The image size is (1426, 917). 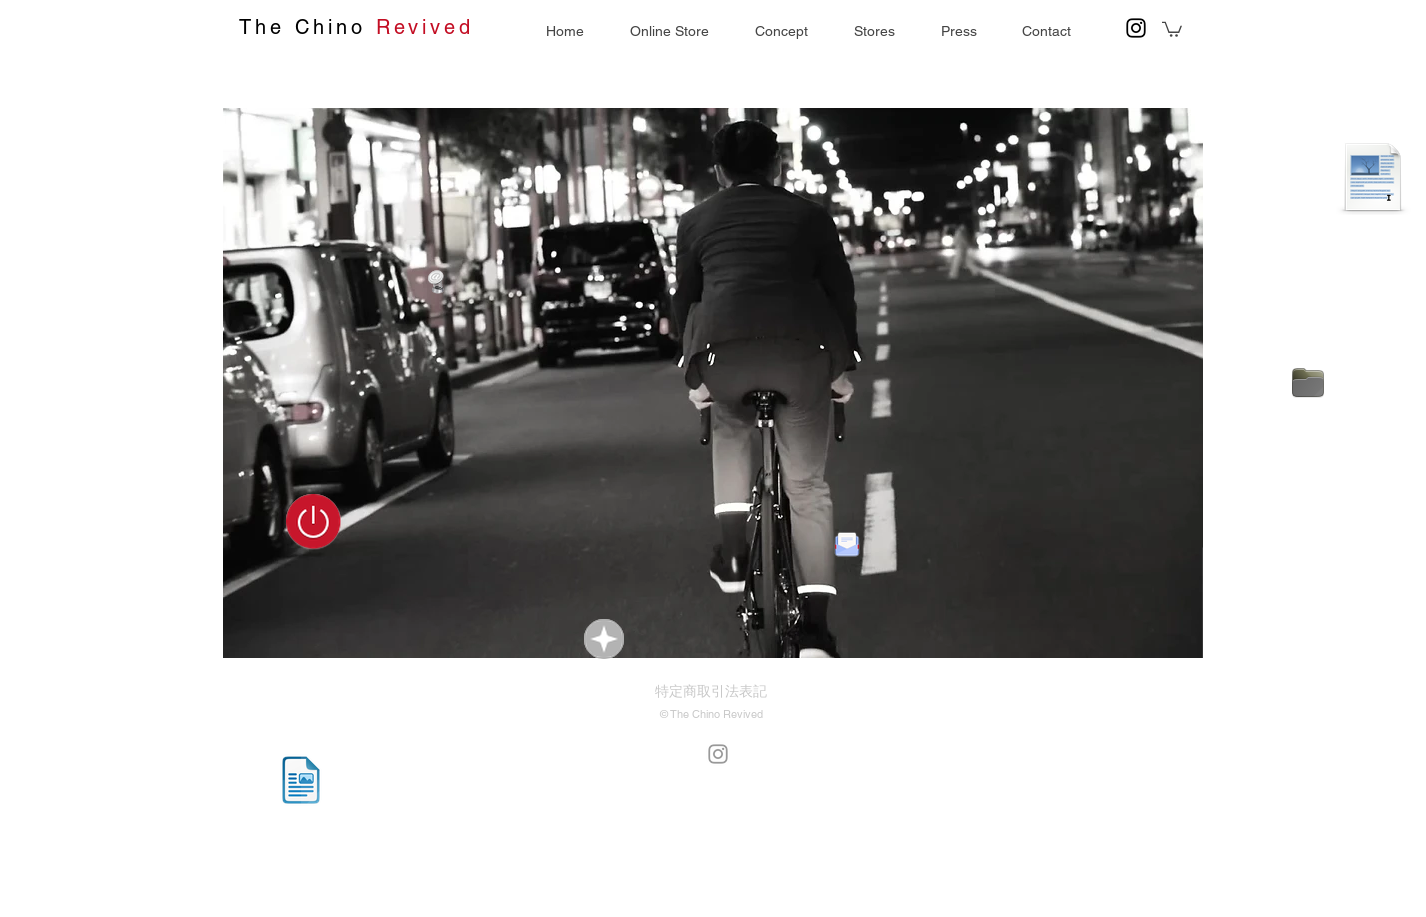 What do you see at coordinates (1374, 177) in the screenshot?
I see `select all content in the current document` at bounding box center [1374, 177].